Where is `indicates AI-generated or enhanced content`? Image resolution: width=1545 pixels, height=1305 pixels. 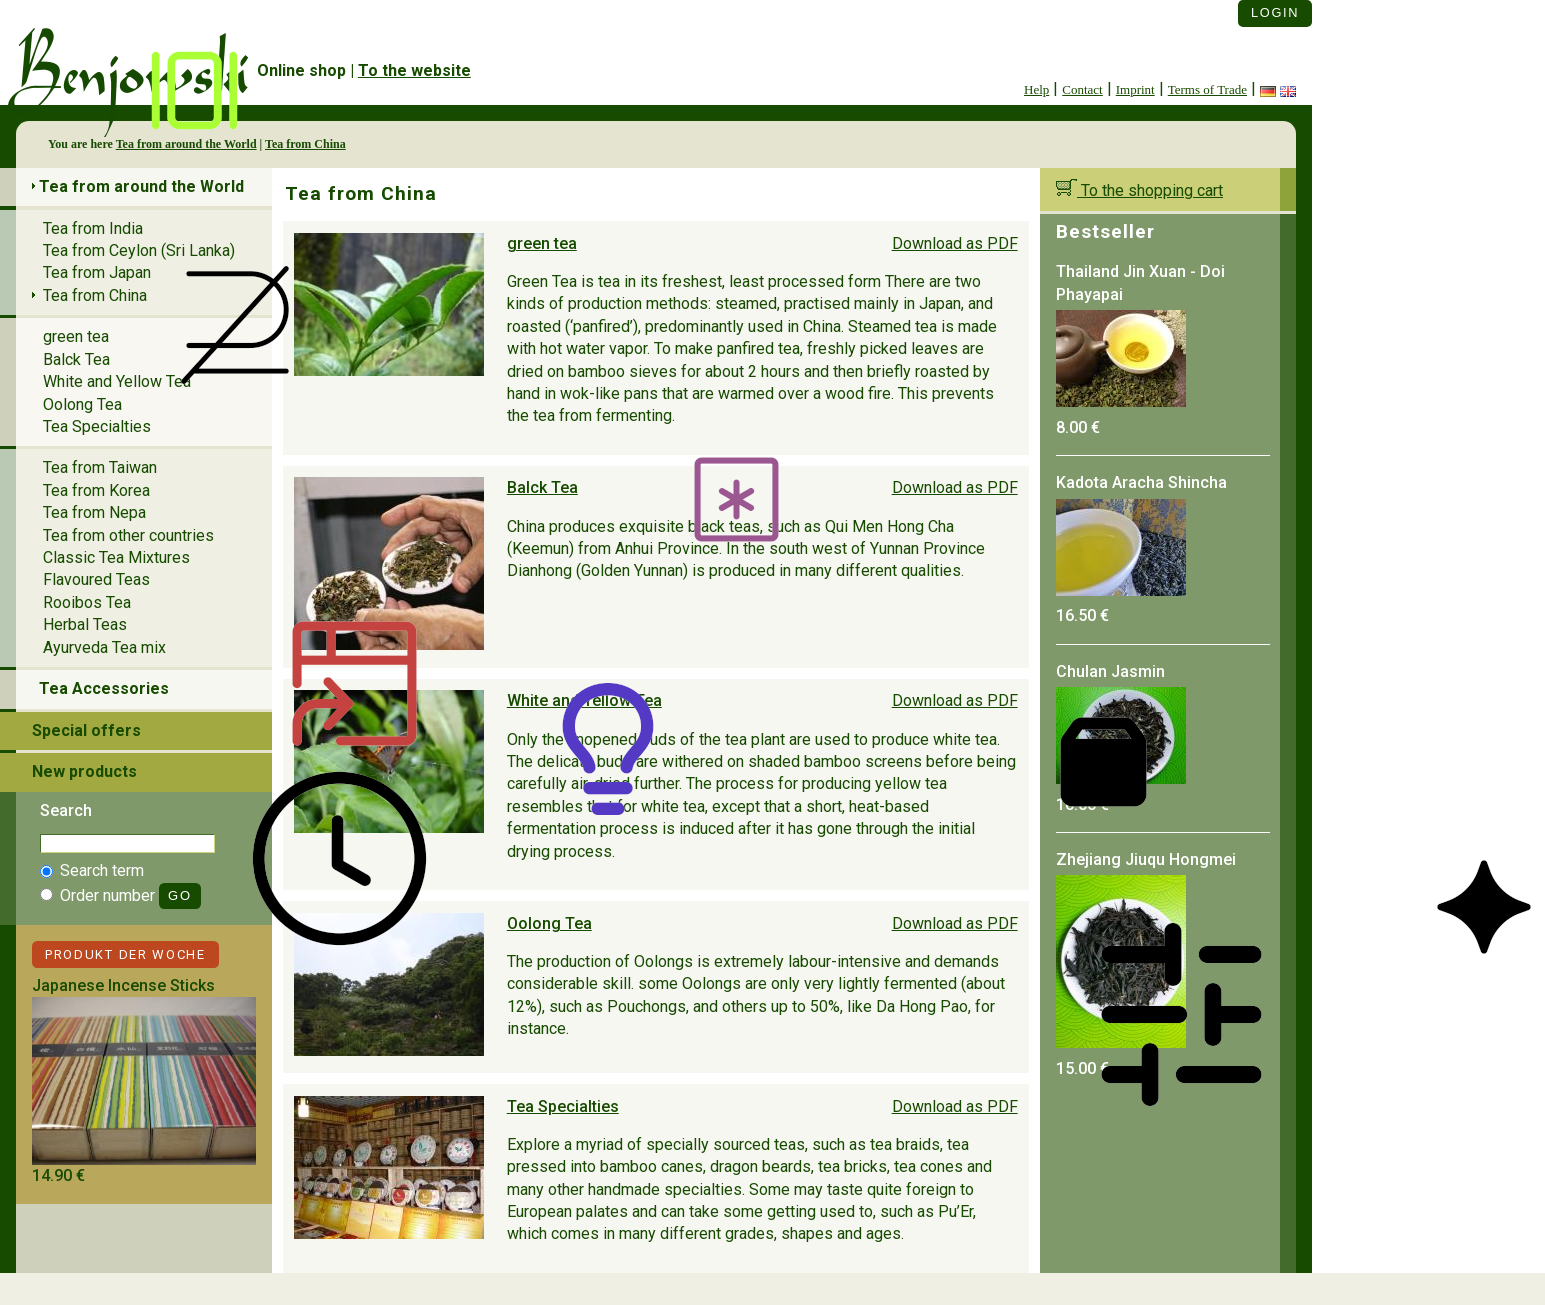
indicates AI-generated or enhanced content is located at coordinates (1484, 907).